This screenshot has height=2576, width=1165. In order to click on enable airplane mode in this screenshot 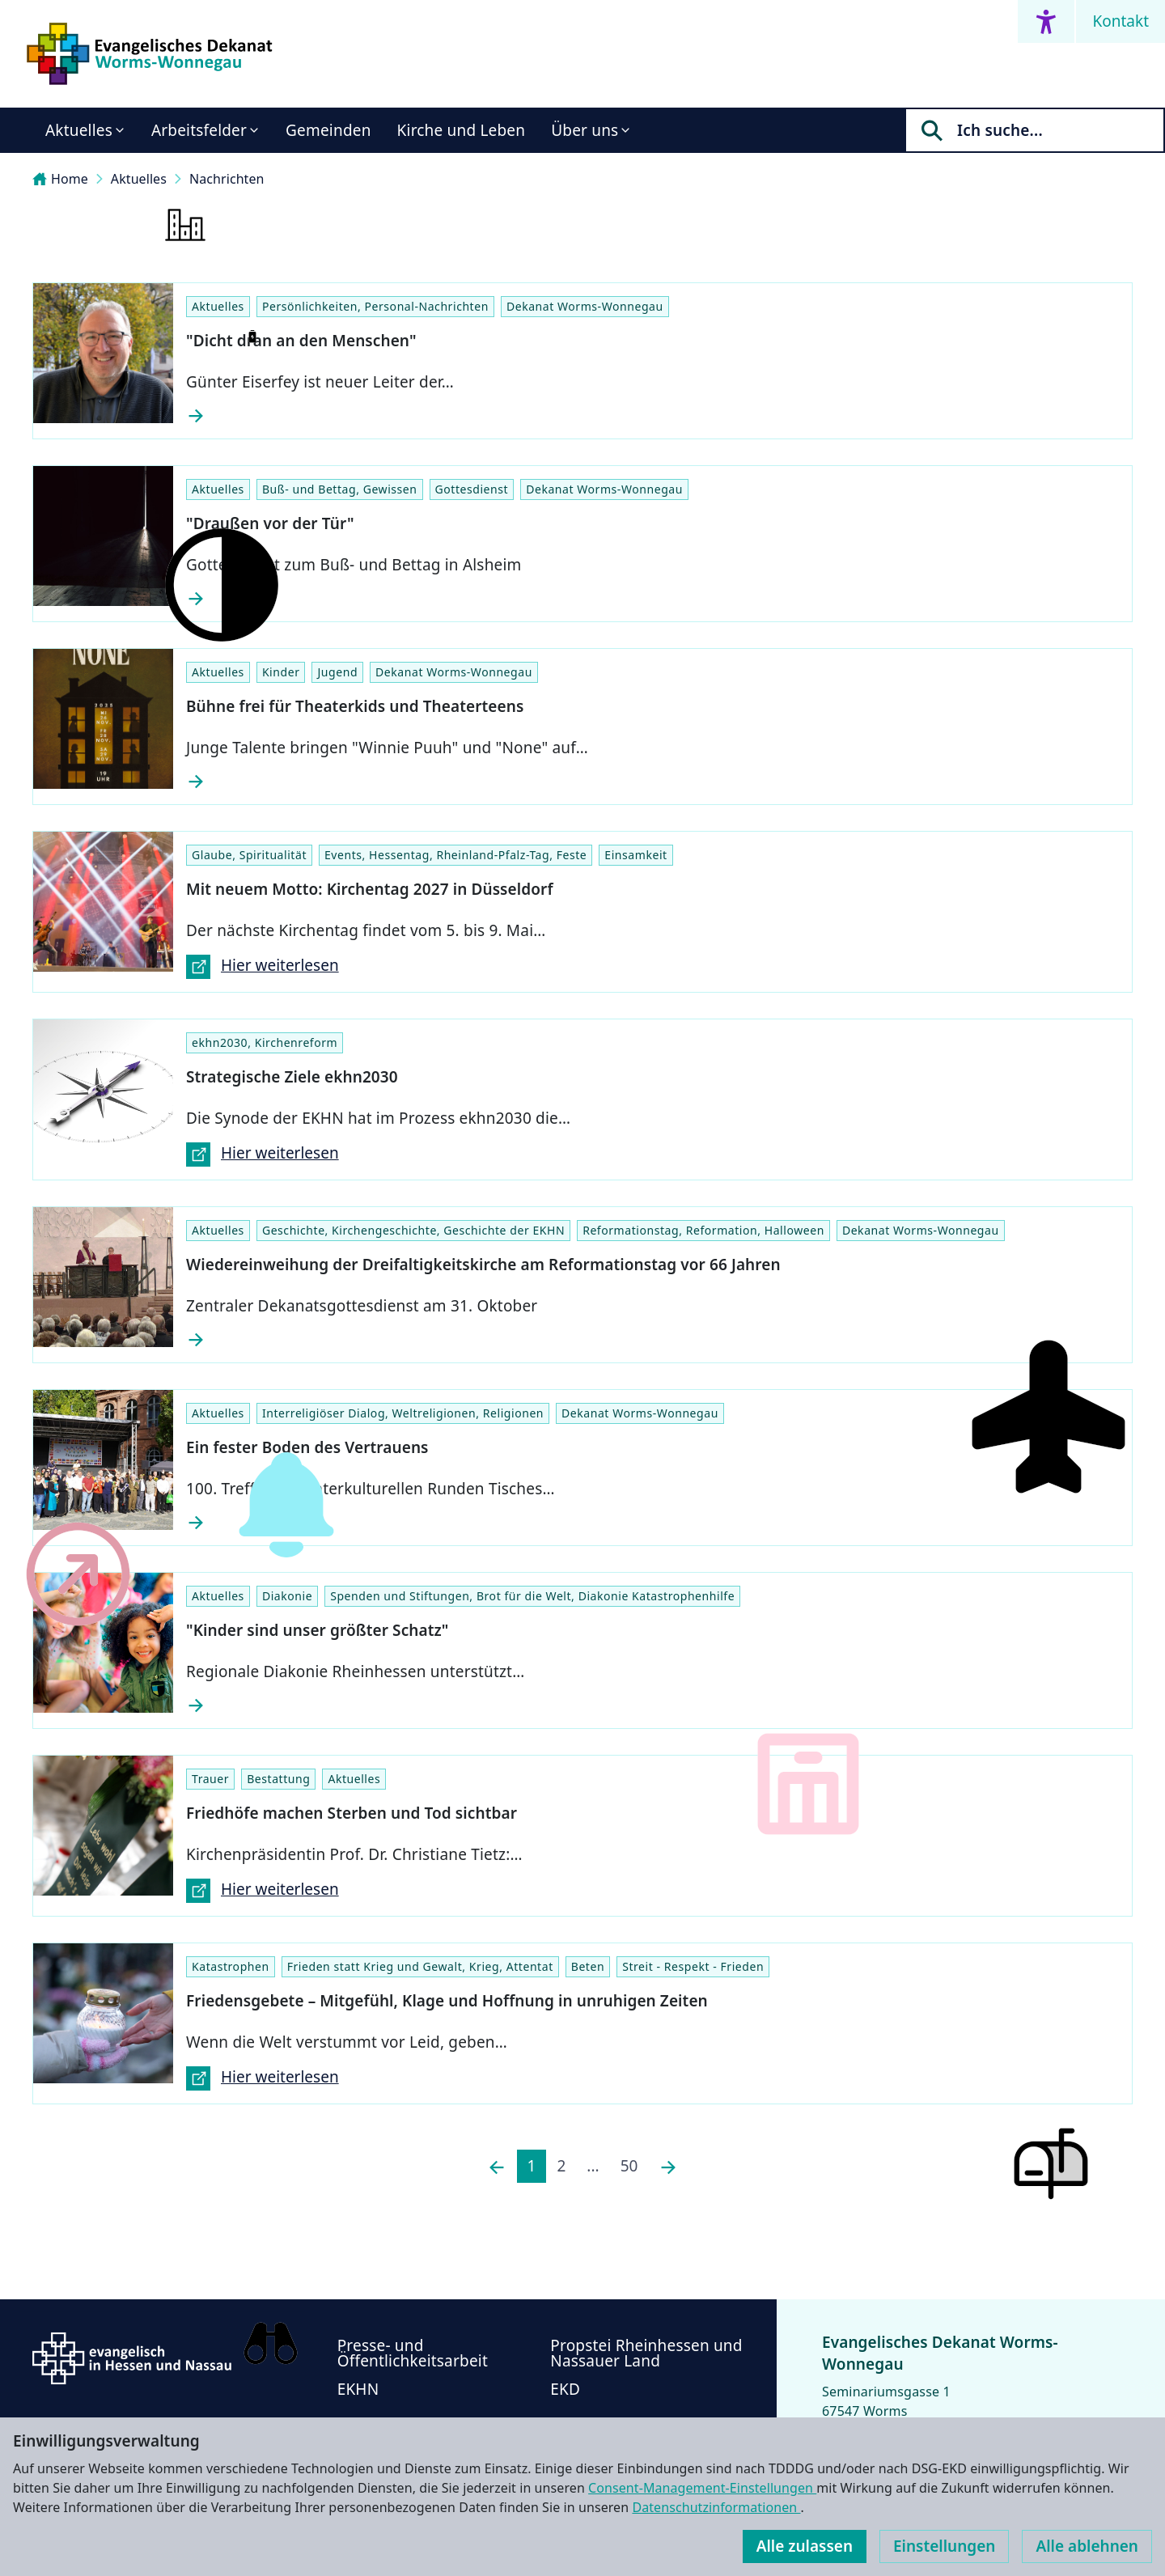, I will do `click(1048, 1417)`.